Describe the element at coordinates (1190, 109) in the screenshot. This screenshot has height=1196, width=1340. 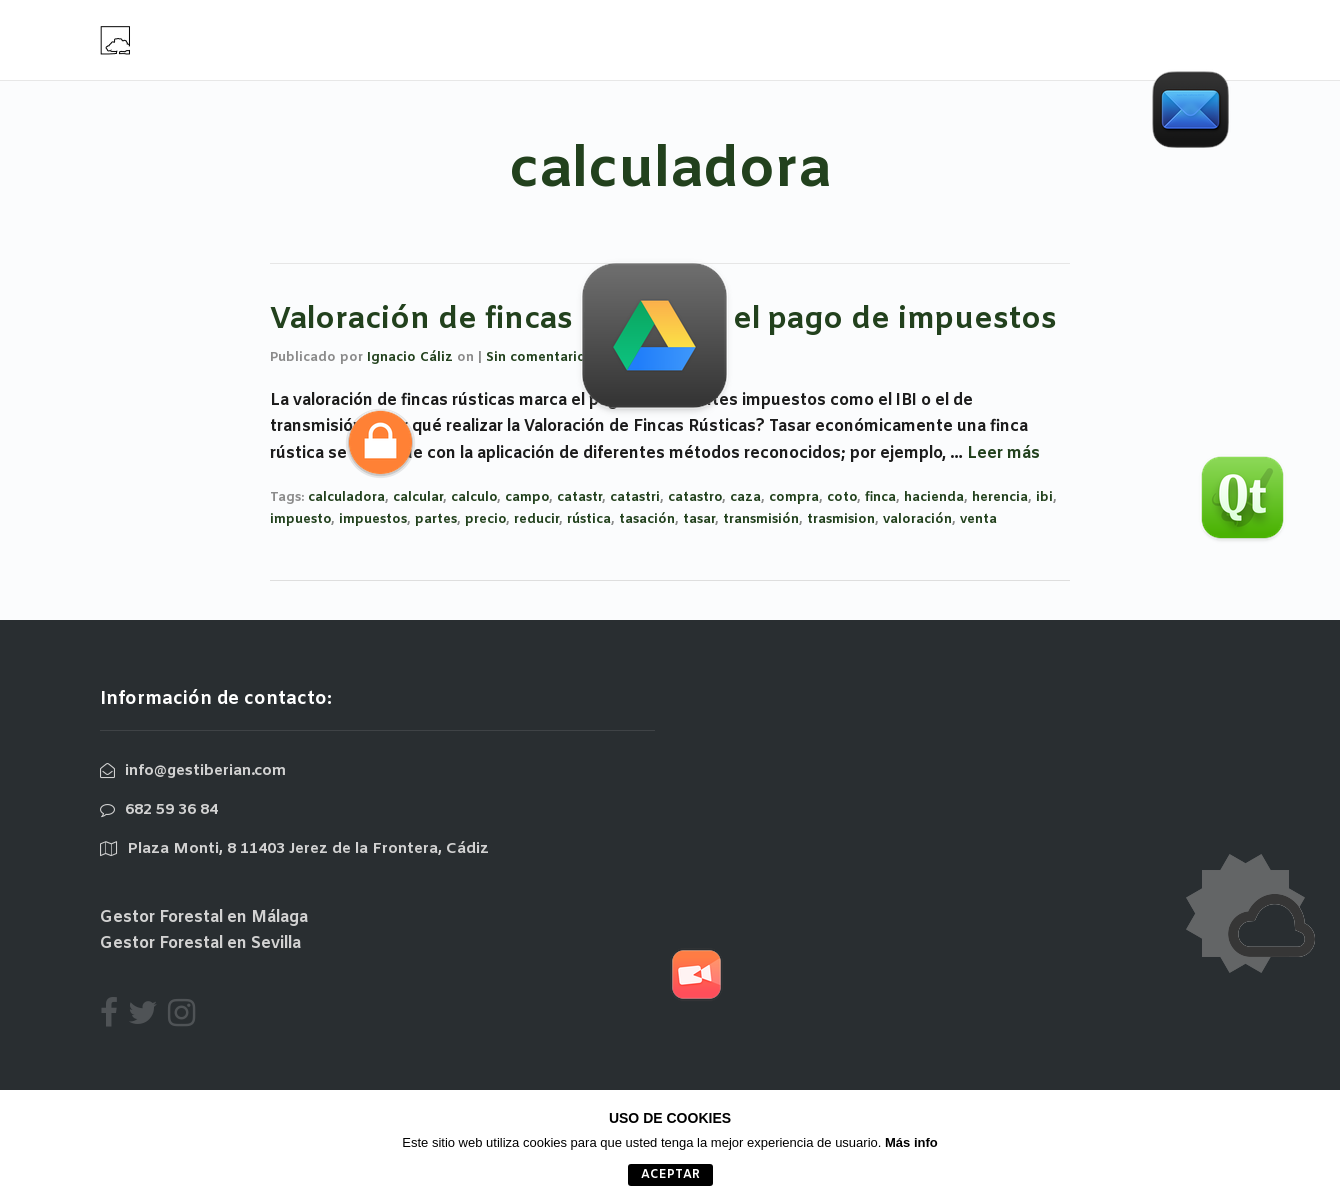
I see `open the mail app` at that location.